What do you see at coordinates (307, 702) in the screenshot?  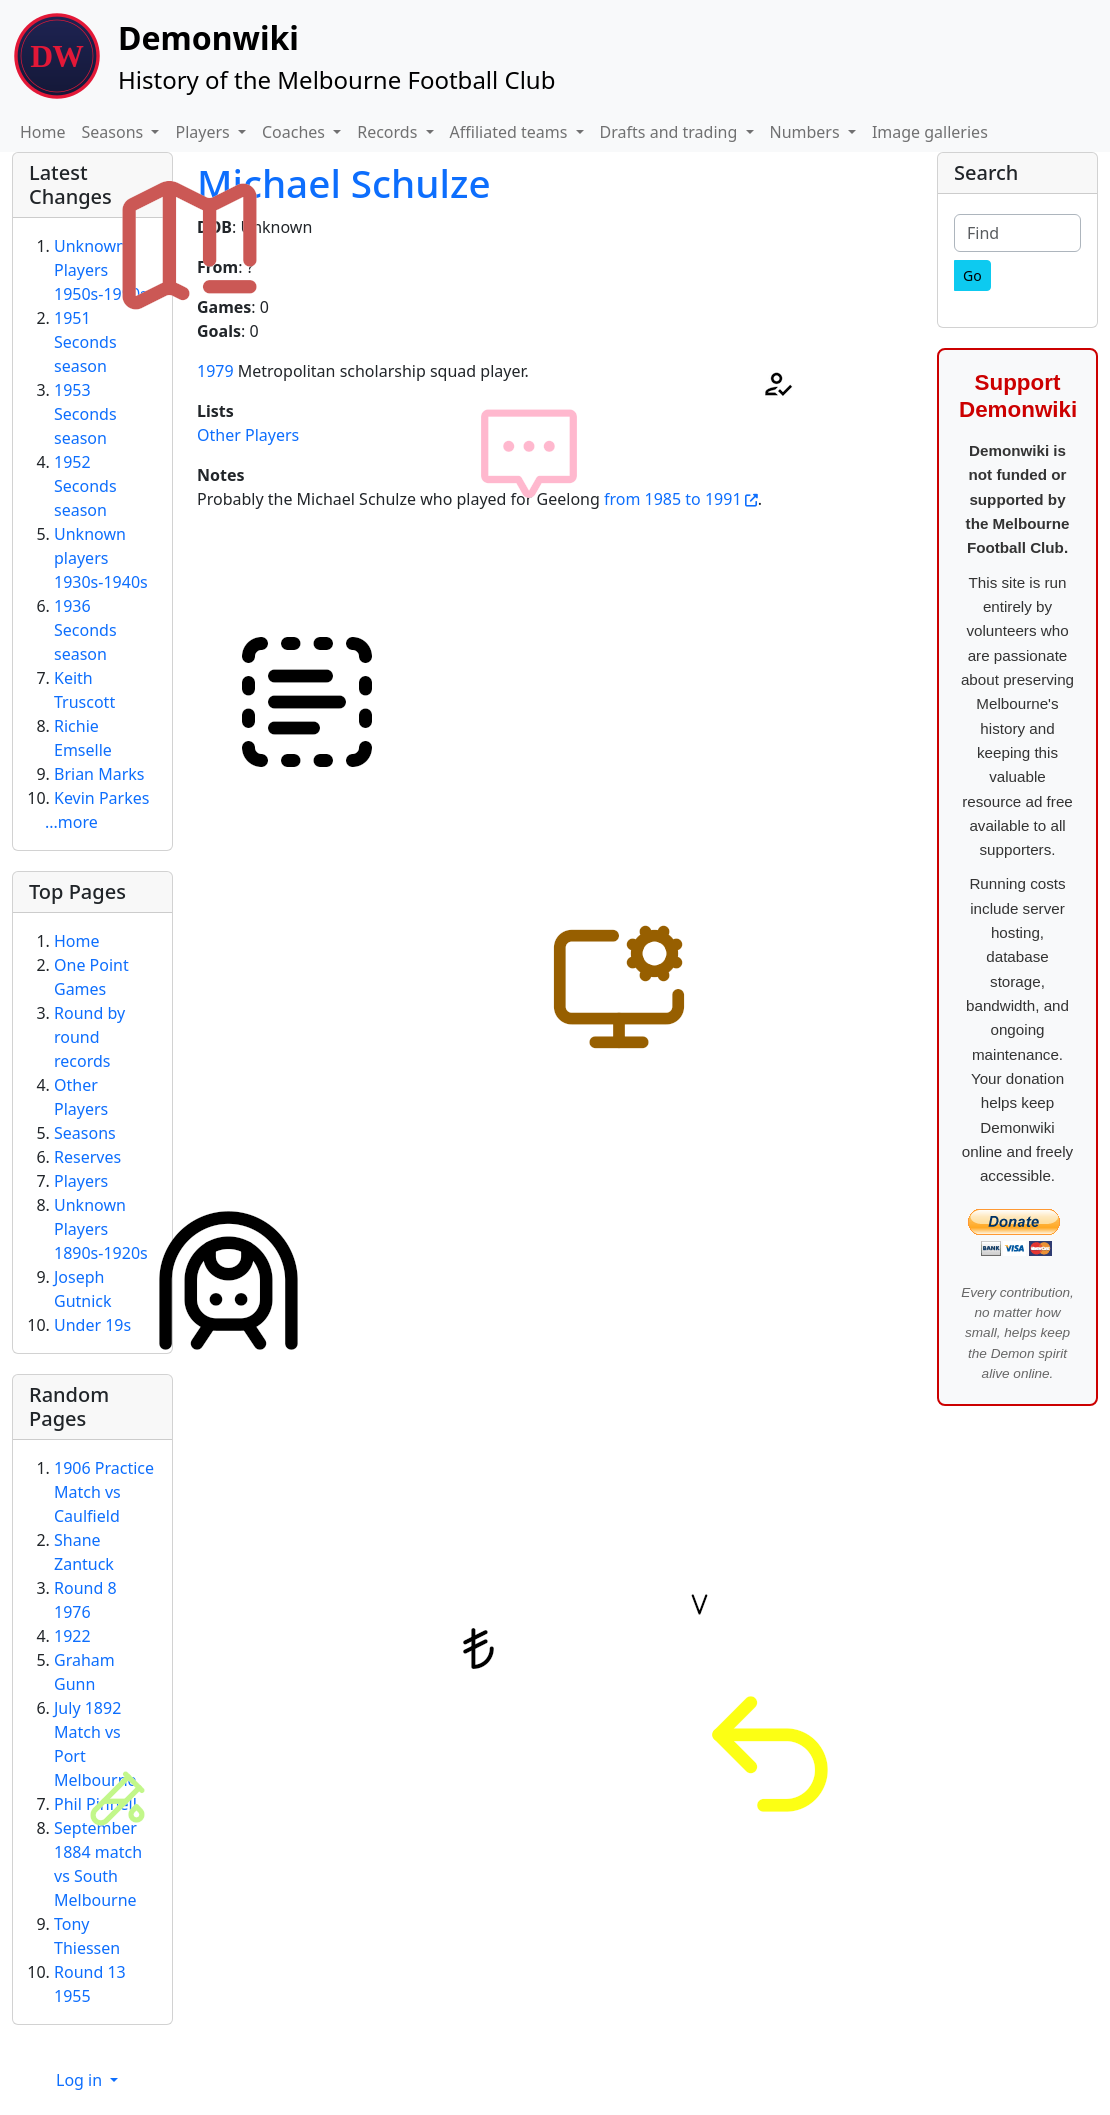 I see `select text within a document` at bounding box center [307, 702].